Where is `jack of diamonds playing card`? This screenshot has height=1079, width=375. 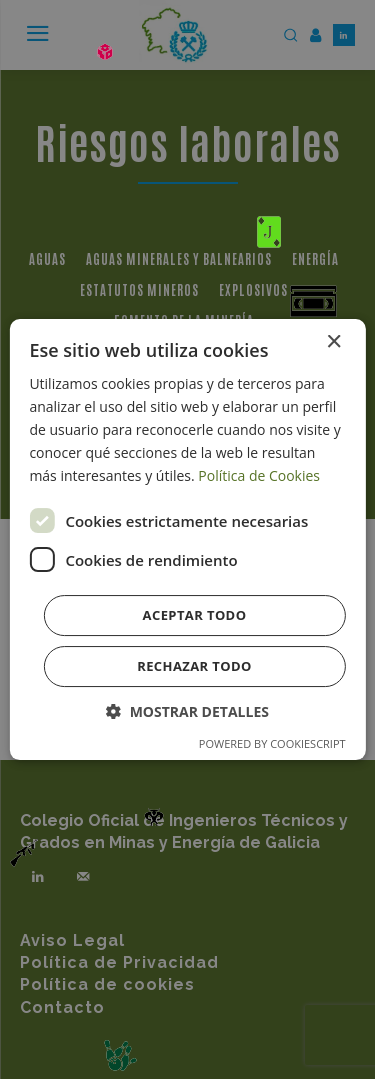 jack of diamonds playing card is located at coordinates (269, 232).